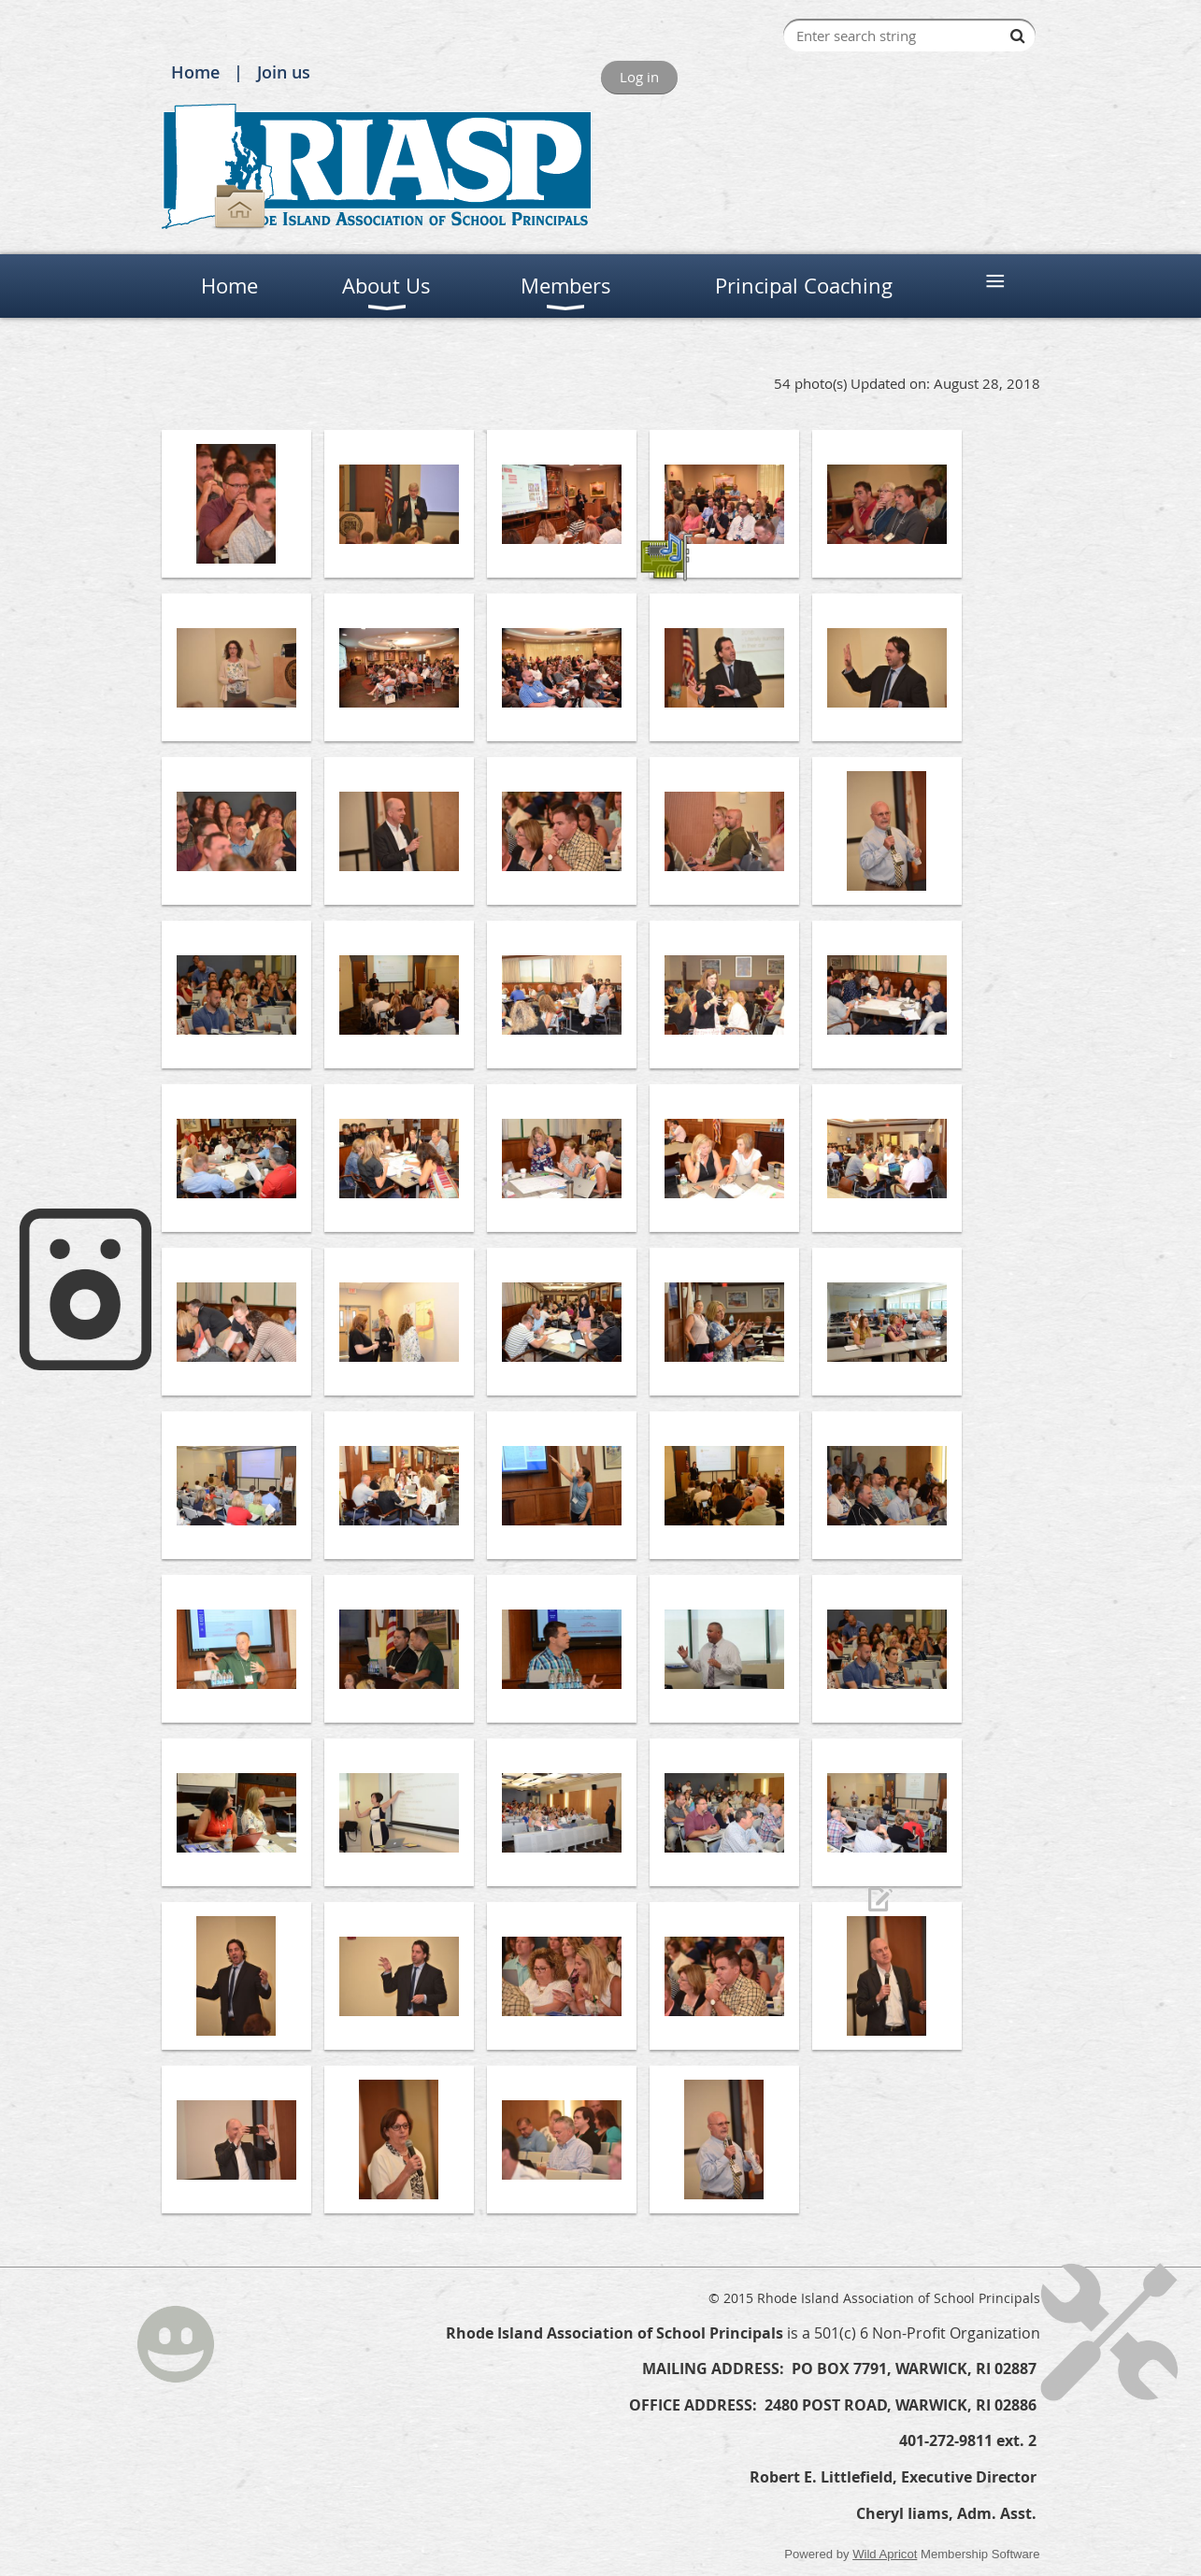  What do you see at coordinates (880, 1899) in the screenshot?
I see `open the text editor application` at bounding box center [880, 1899].